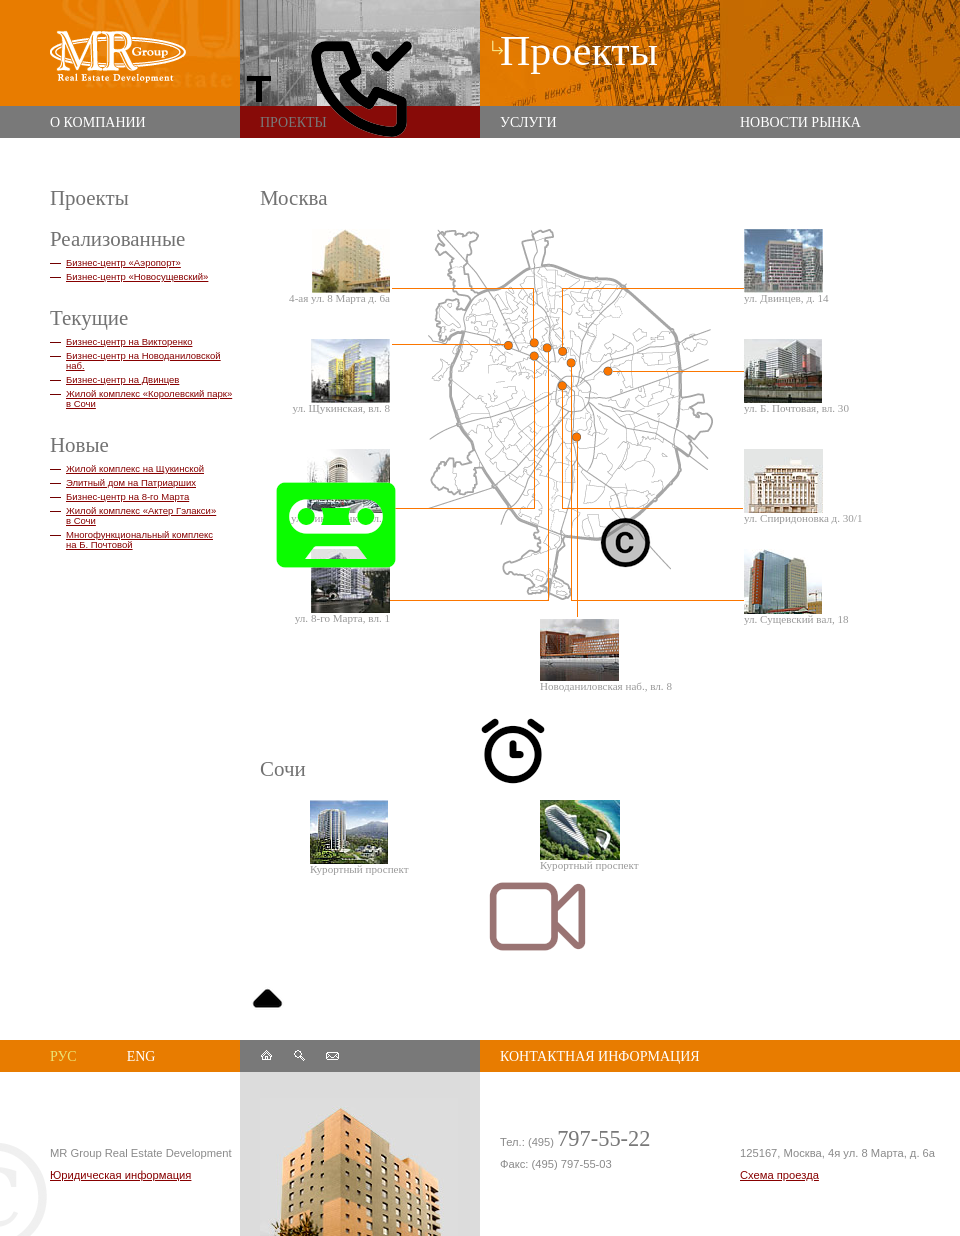 The width and height of the screenshot is (960, 1236). Describe the element at coordinates (496, 47) in the screenshot. I see `reply to a message or comment` at that location.